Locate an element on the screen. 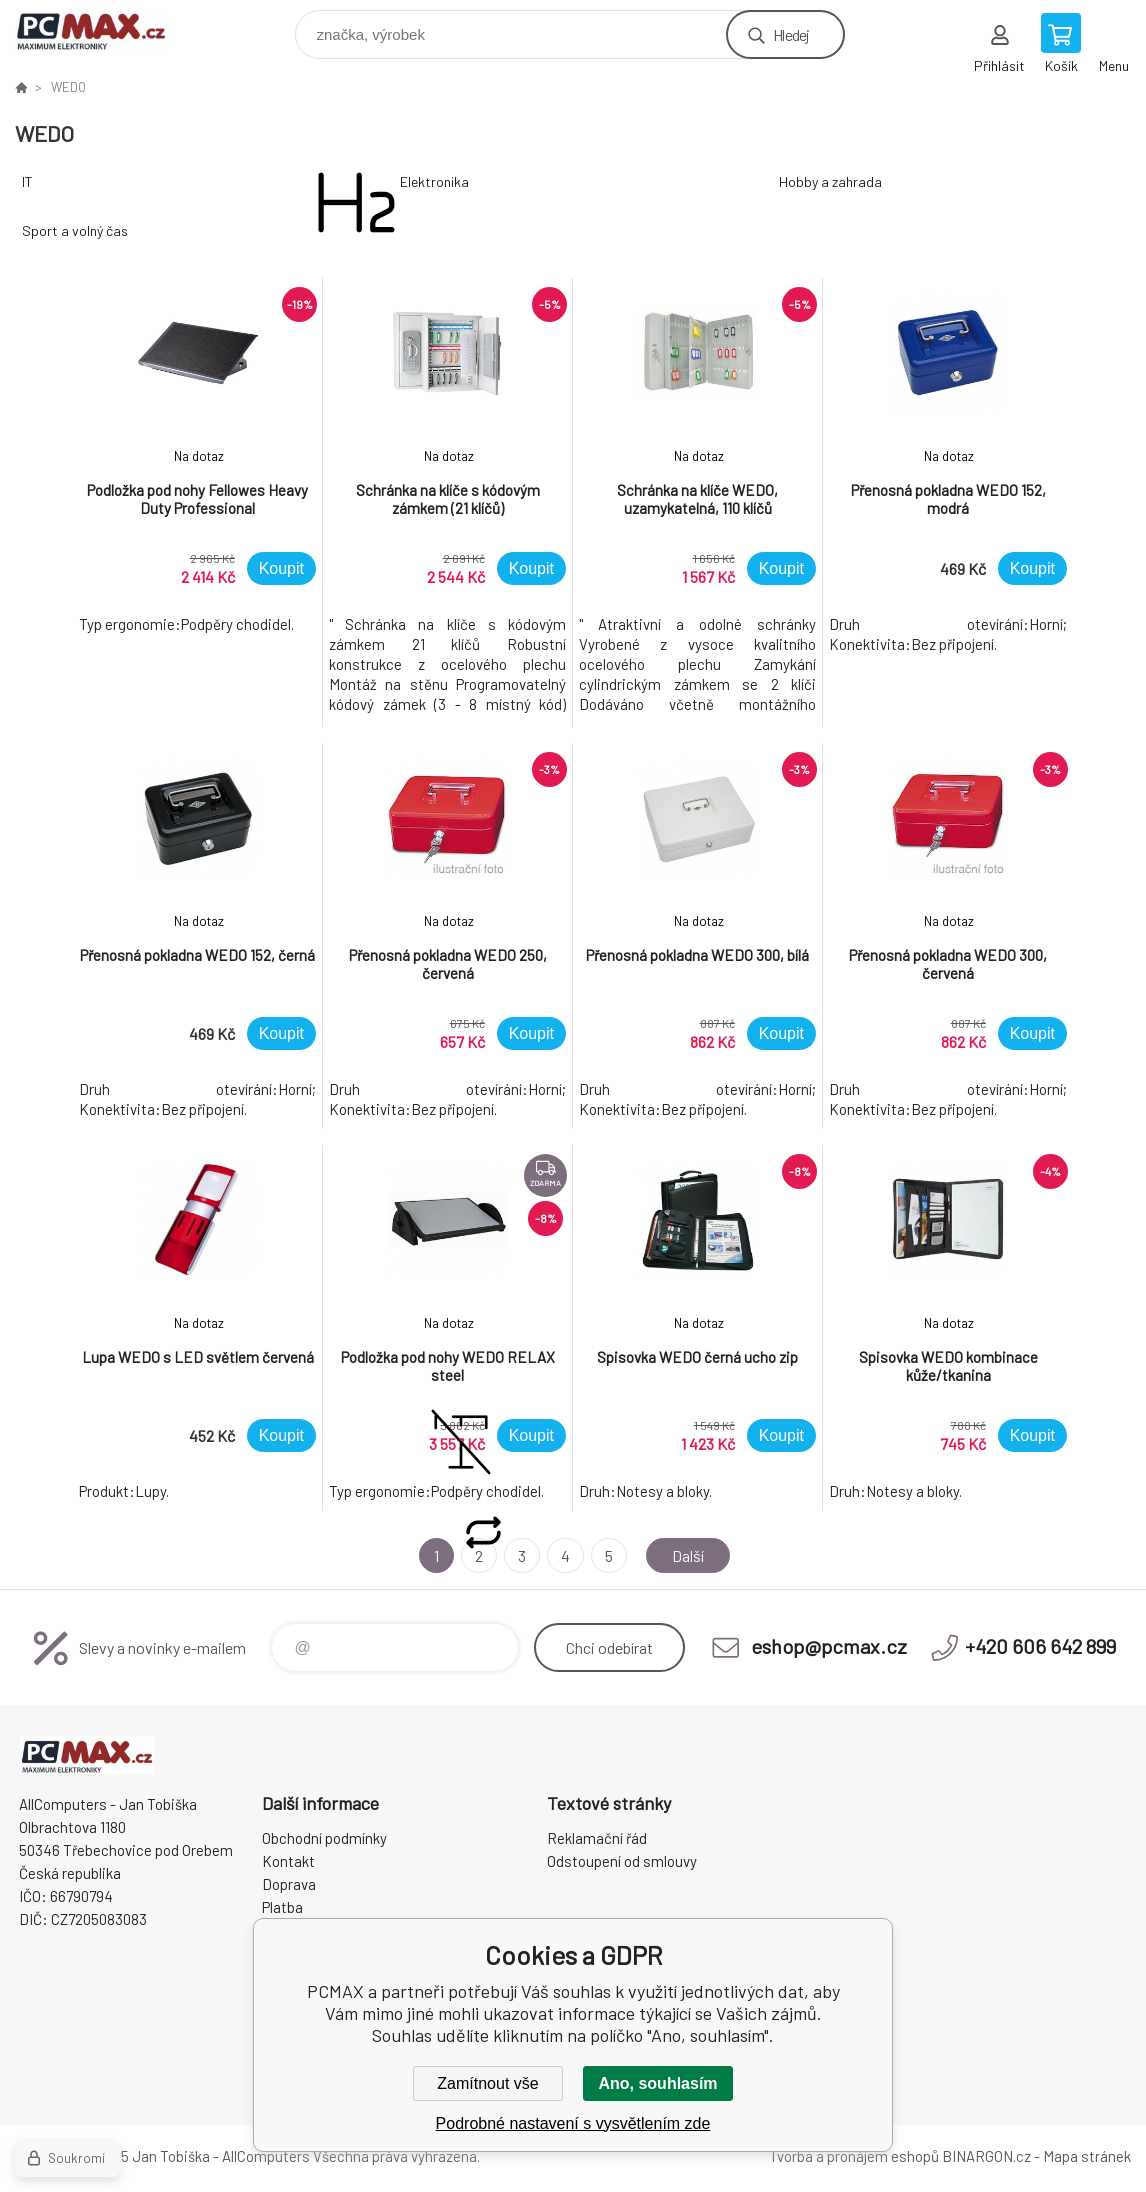  disable text formatting is located at coordinates (461, 1442).